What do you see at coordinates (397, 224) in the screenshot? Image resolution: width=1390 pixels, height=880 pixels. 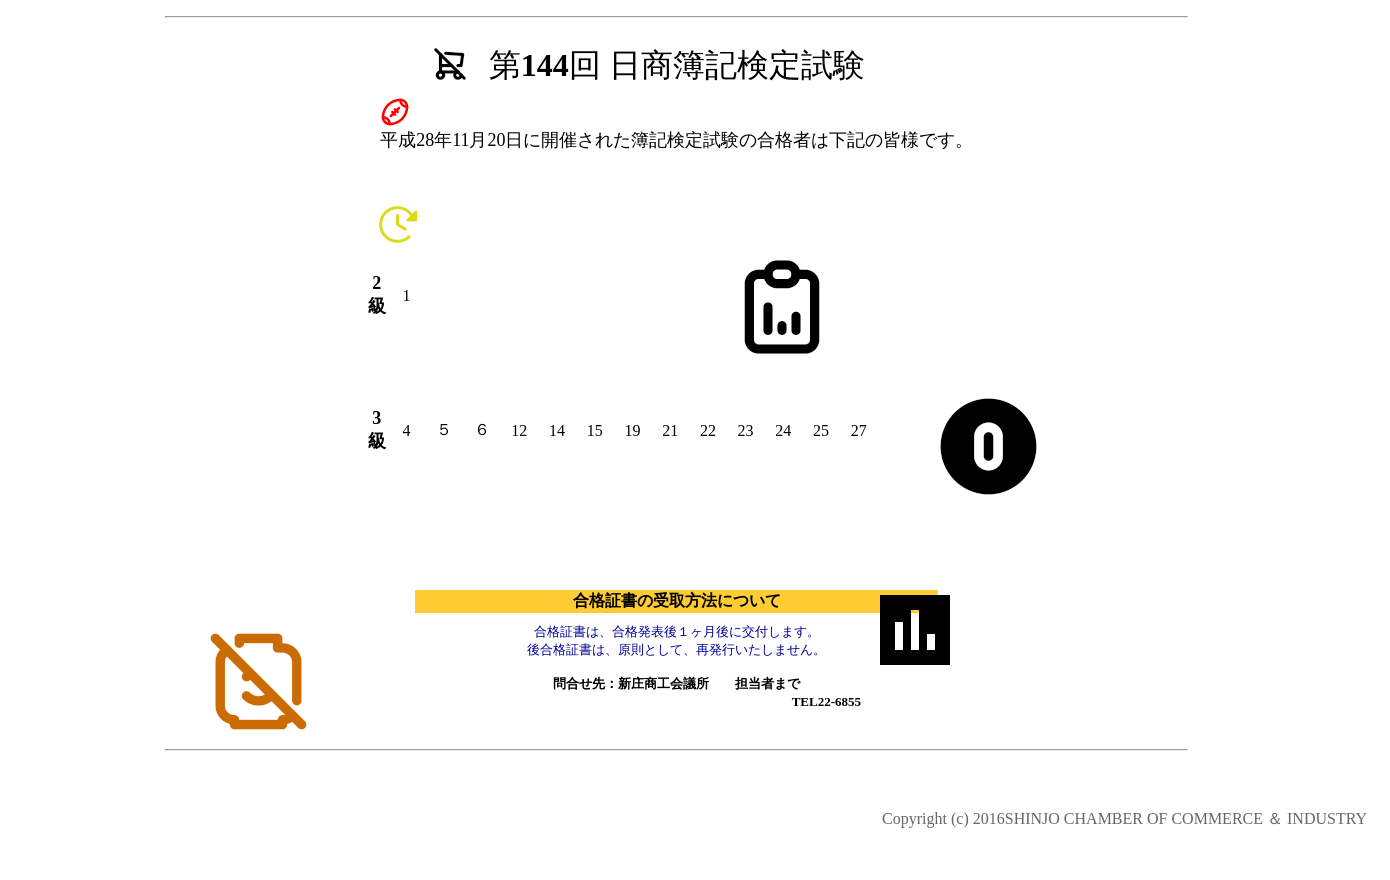 I see `restore from history` at bounding box center [397, 224].